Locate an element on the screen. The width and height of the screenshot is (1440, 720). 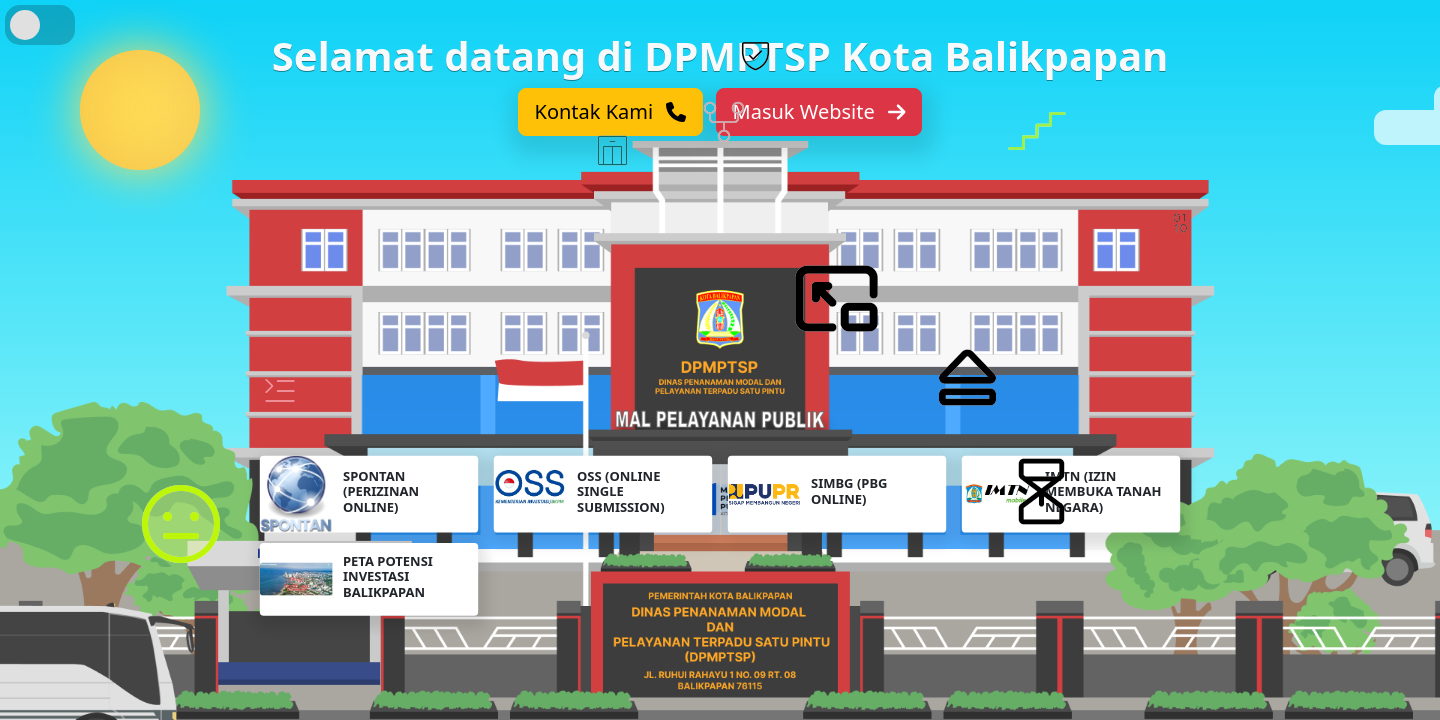
eject media or removable device is located at coordinates (967, 381).